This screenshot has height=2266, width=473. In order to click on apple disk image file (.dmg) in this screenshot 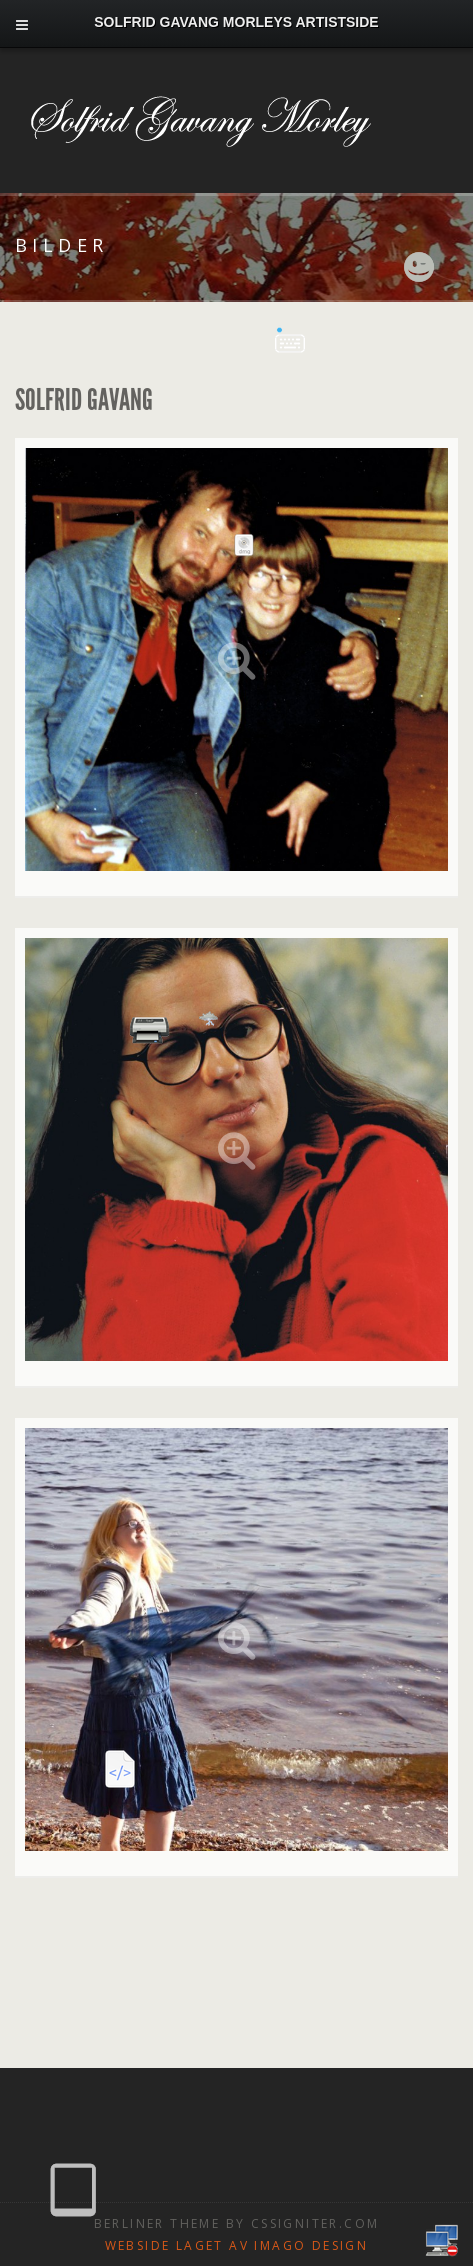, I will do `click(244, 545)`.